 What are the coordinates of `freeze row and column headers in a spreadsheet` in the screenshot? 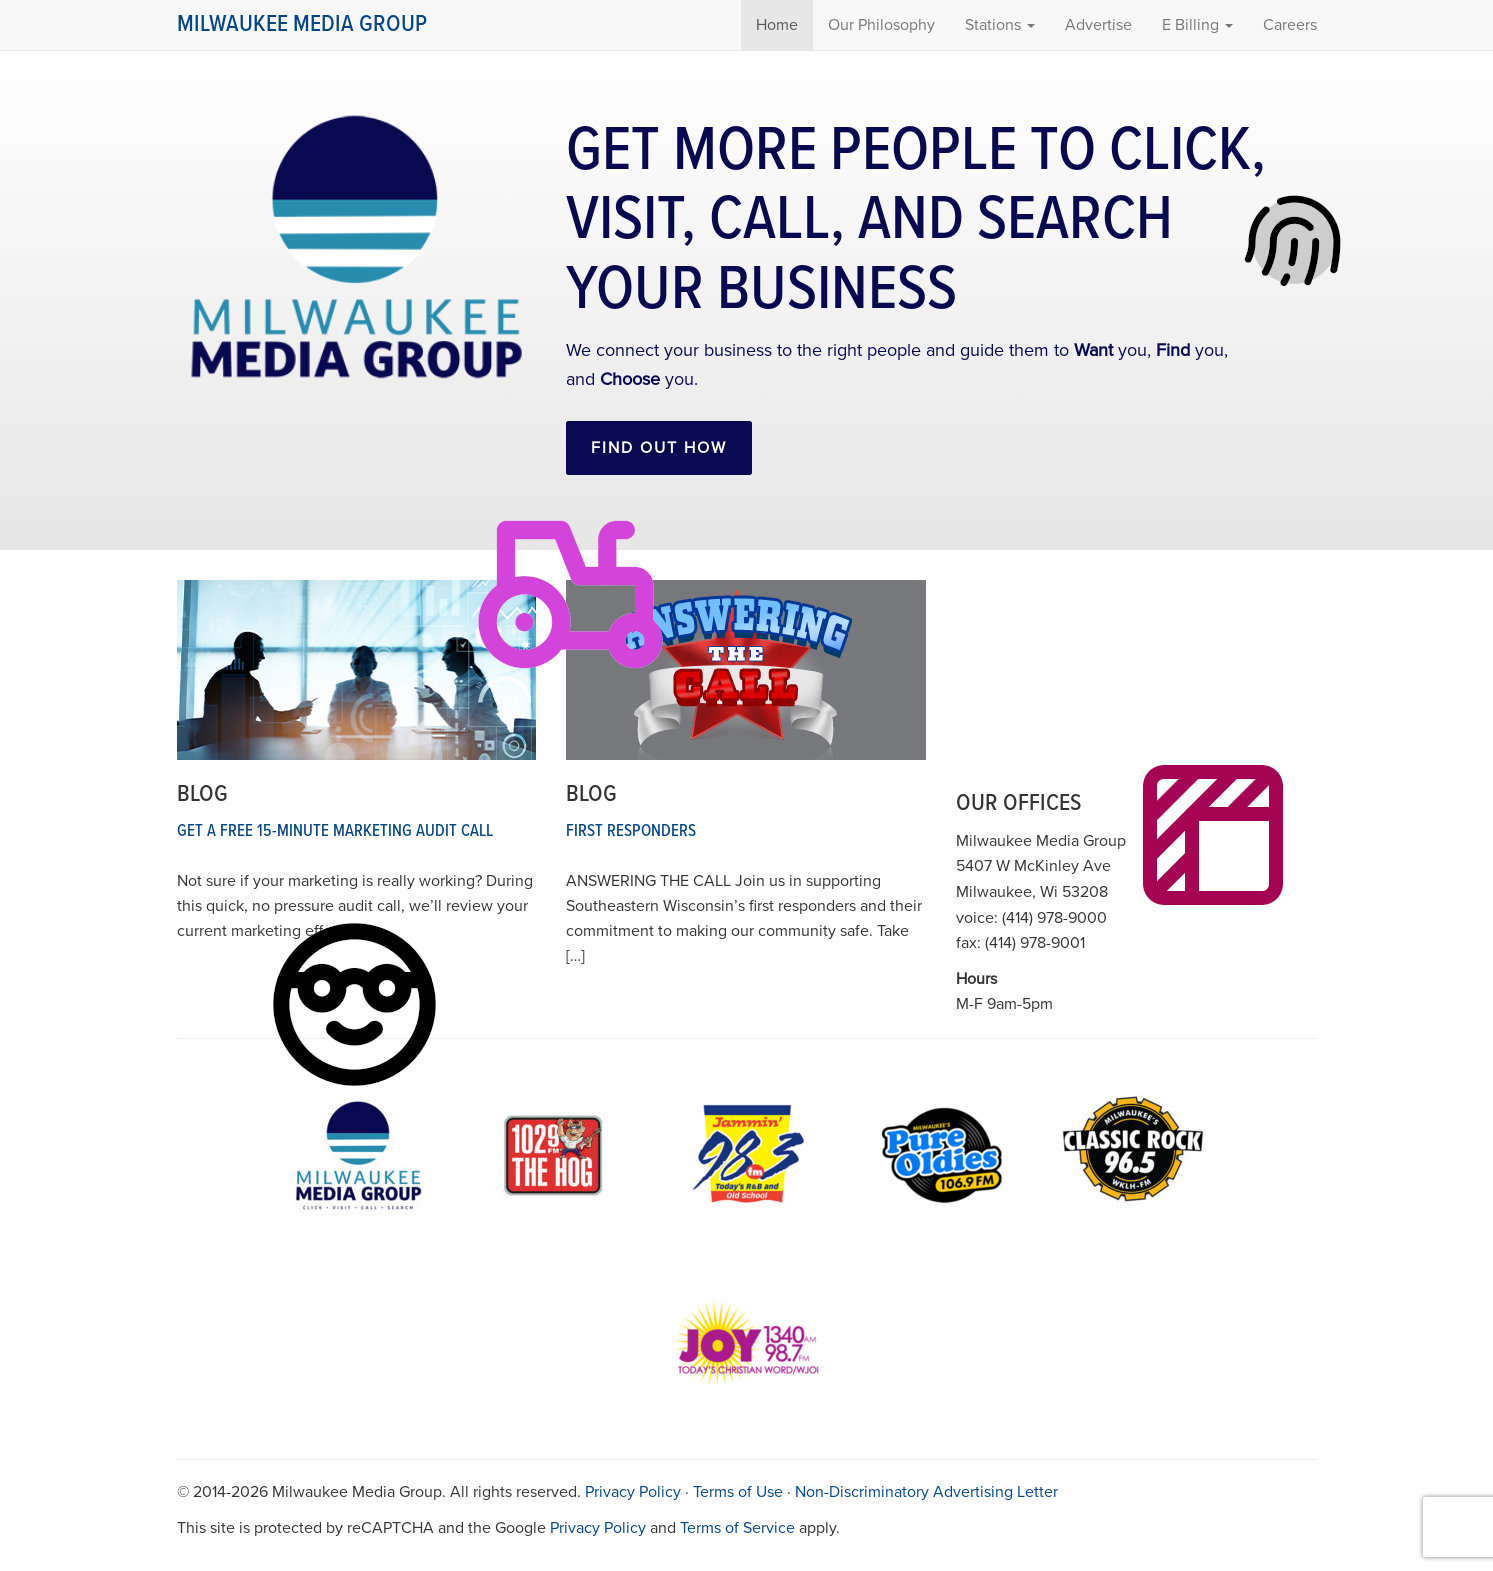 It's located at (1213, 835).